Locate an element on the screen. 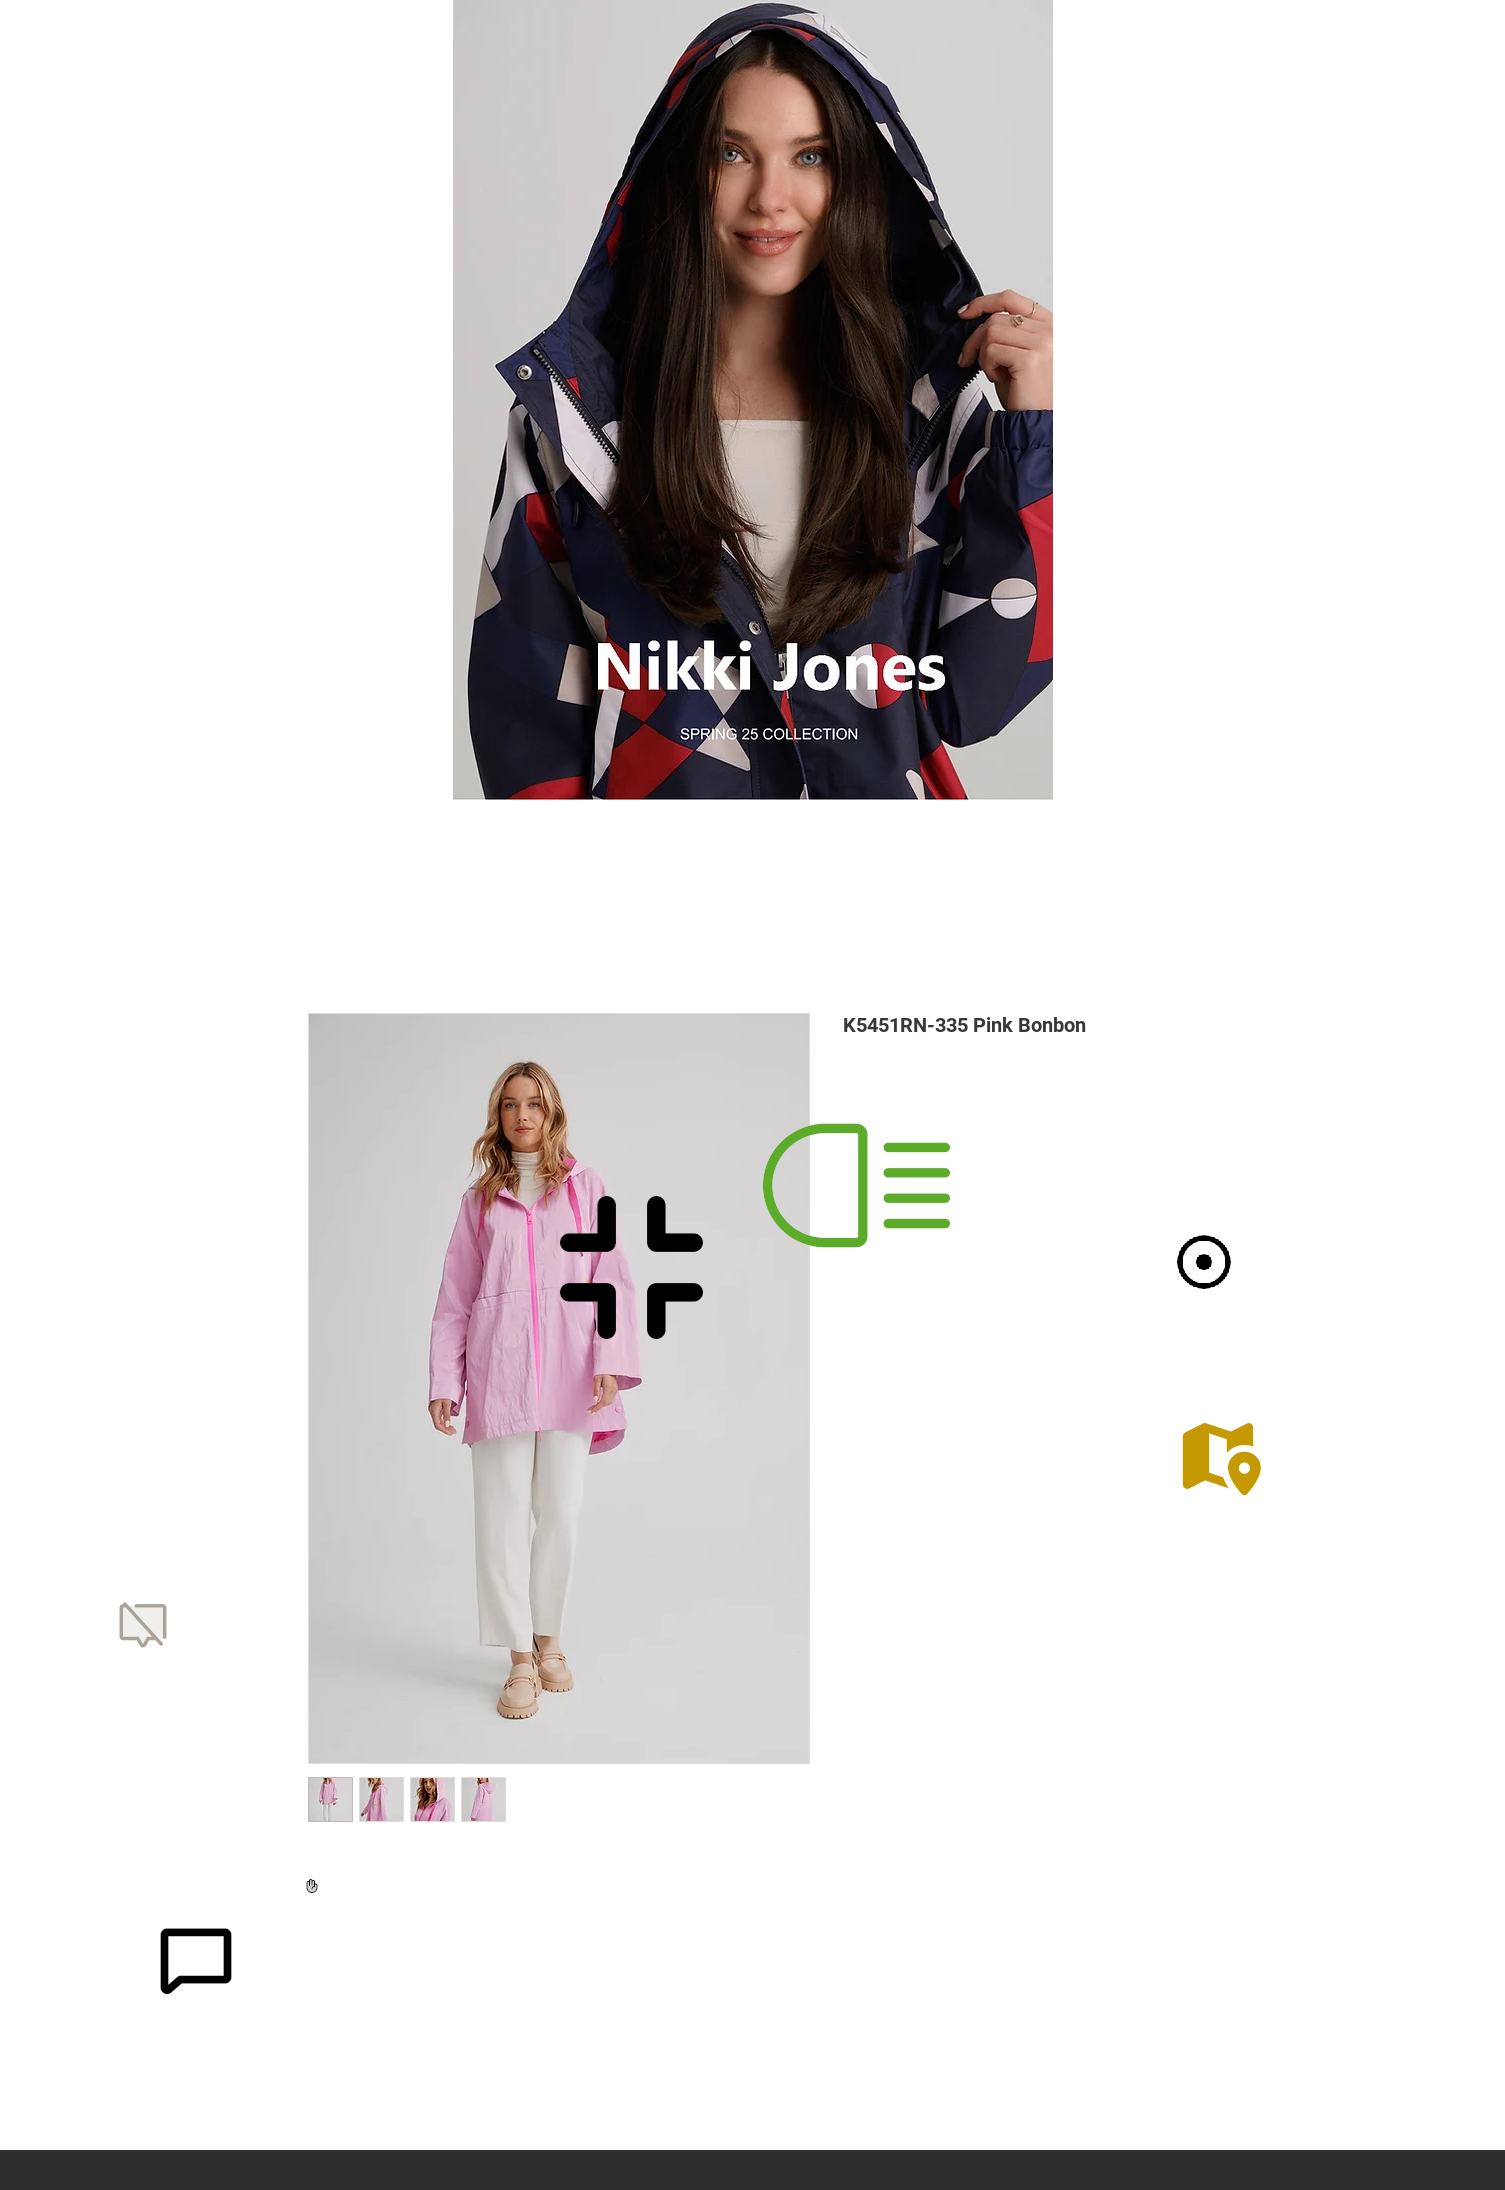 The height and width of the screenshot is (2190, 1505). exit fullscreen mode is located at coordinates (631, 1267).